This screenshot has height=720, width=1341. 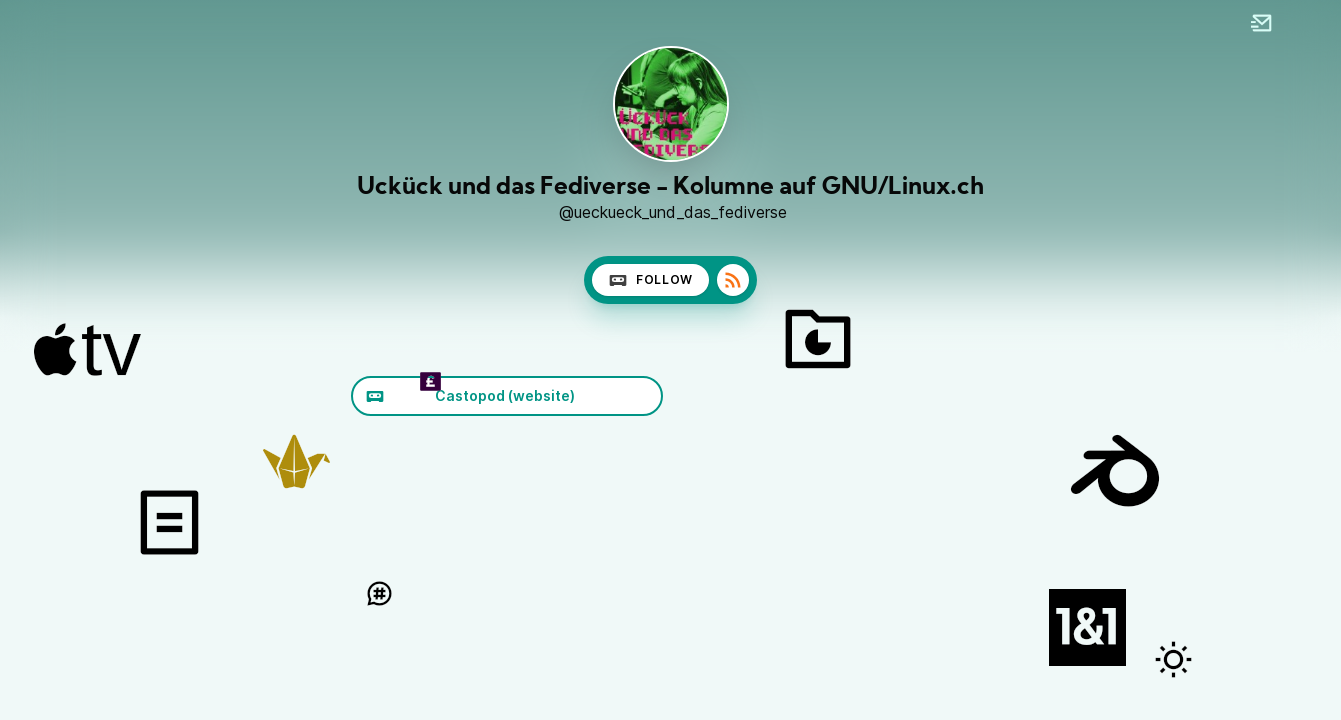 I want to click on view invoice or billing details, so click(x=169, y=522).